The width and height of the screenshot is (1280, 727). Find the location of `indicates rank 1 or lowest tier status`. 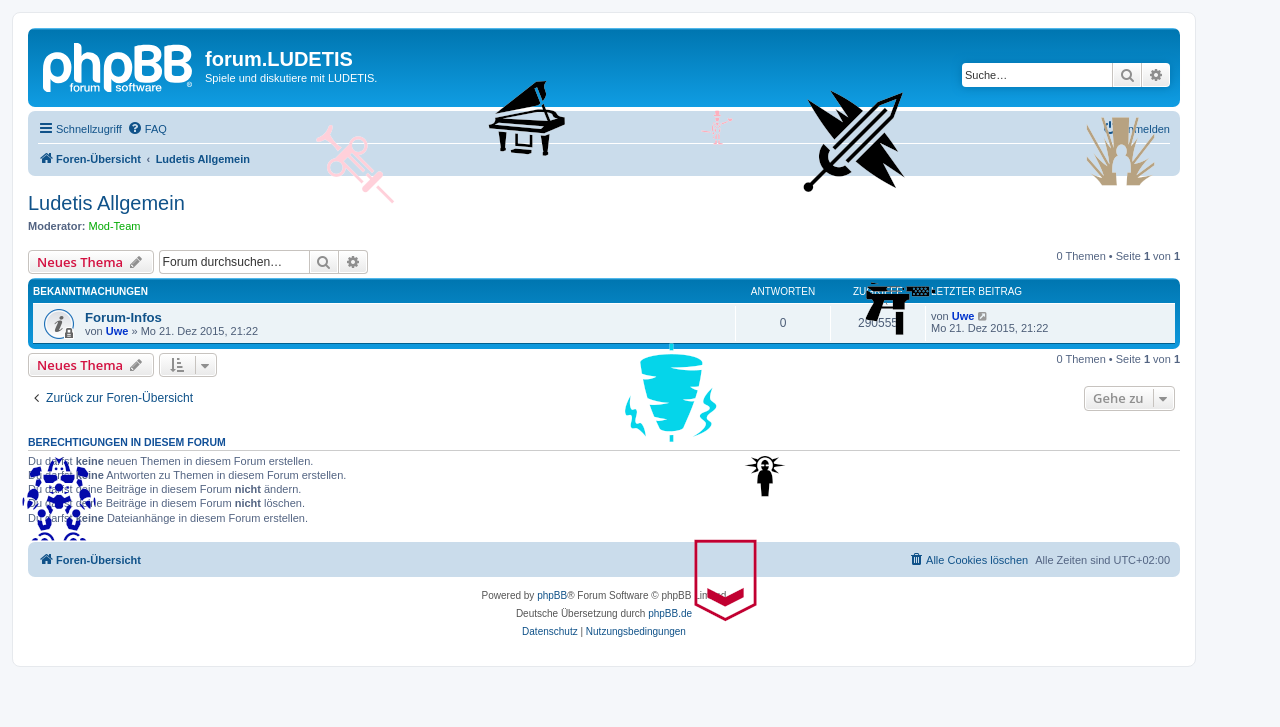

indicates rank 1 or lowest tier status is located at coordinates (725, 580).